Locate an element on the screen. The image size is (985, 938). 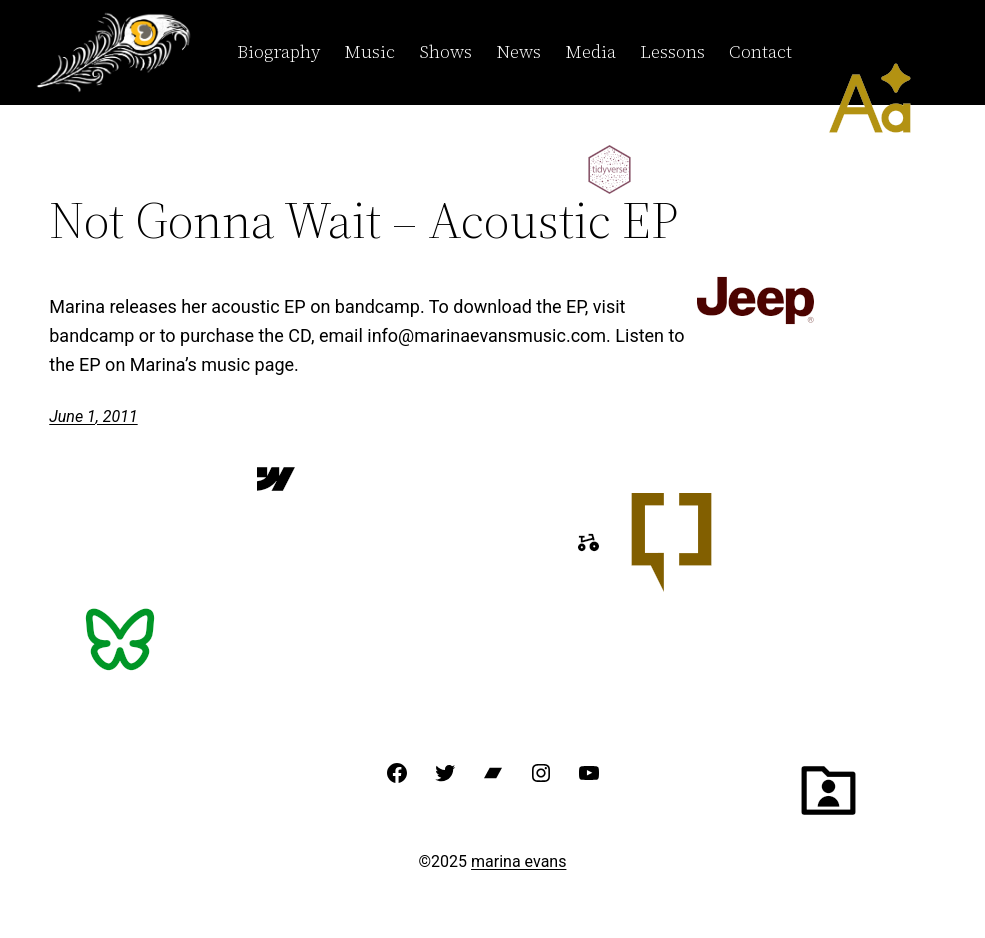
tidyverse logo - R data science package collection is located at coordinates (609, 169).